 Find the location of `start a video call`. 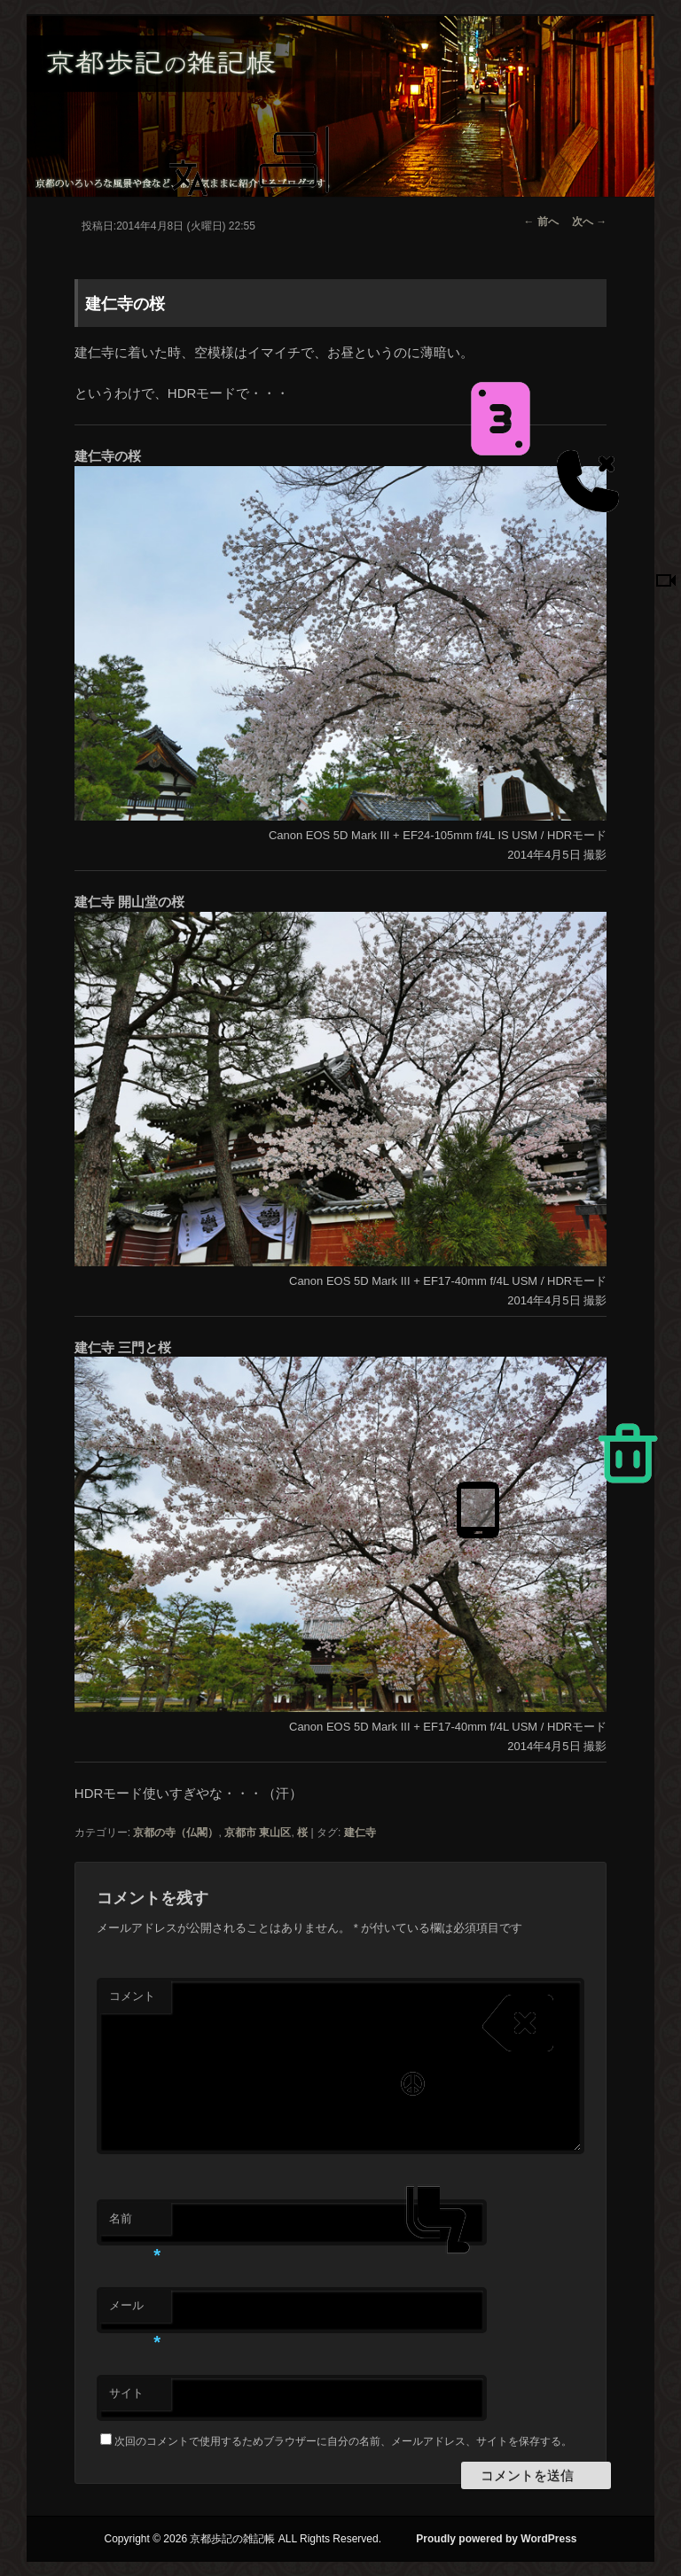

start a video call is located at coordinates (666, 580).